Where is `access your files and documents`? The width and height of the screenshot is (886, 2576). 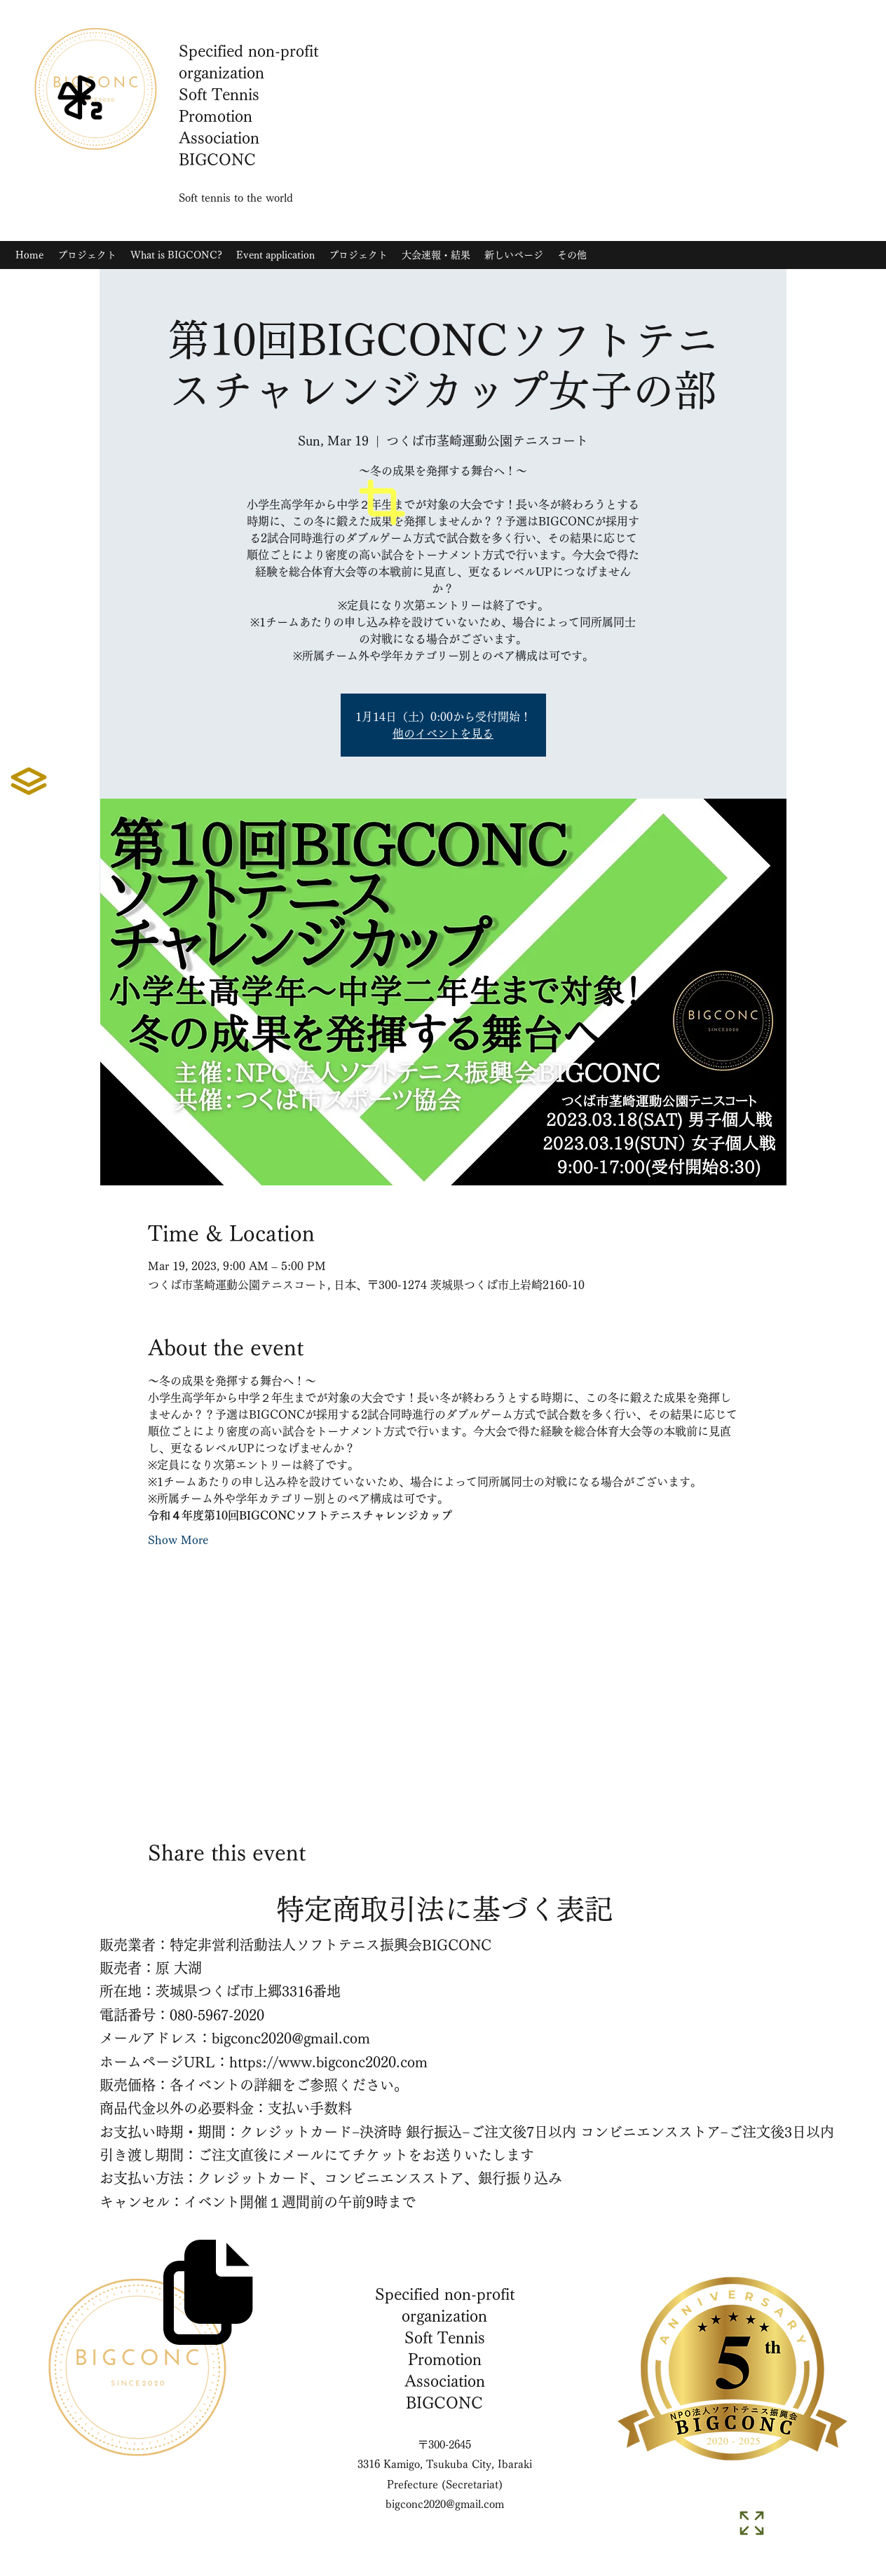
access your files and documents is located at coordinates (205, 2292).